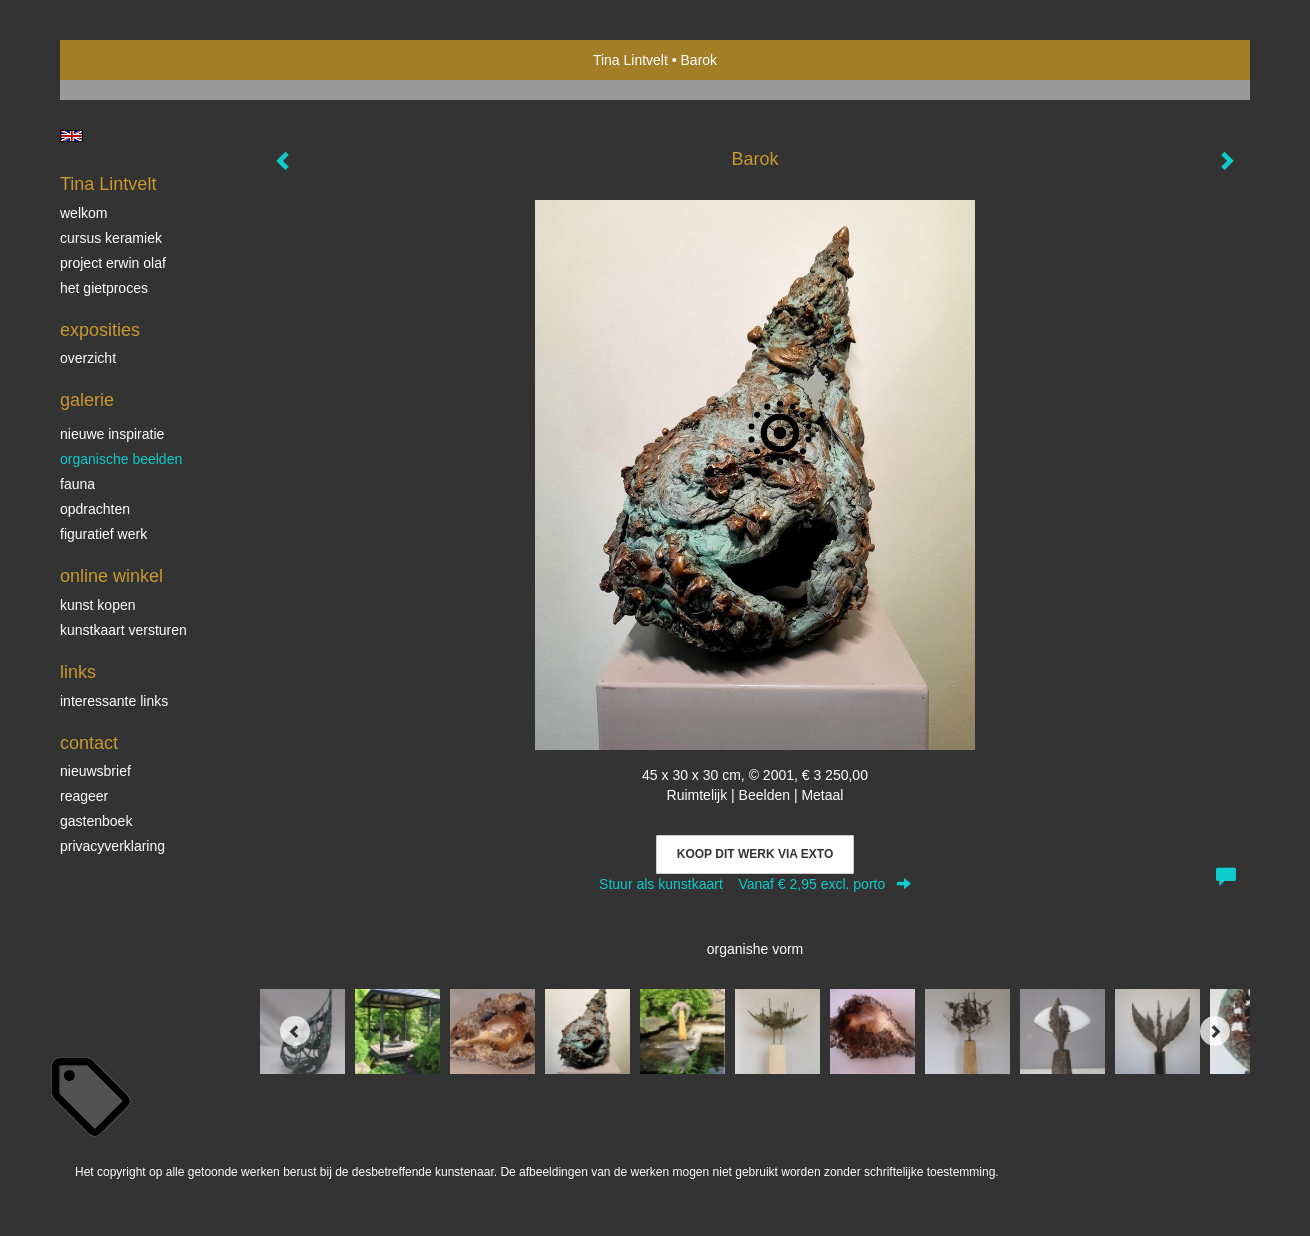  I want to click on view or apply tags to an item, so click(91, 1097).